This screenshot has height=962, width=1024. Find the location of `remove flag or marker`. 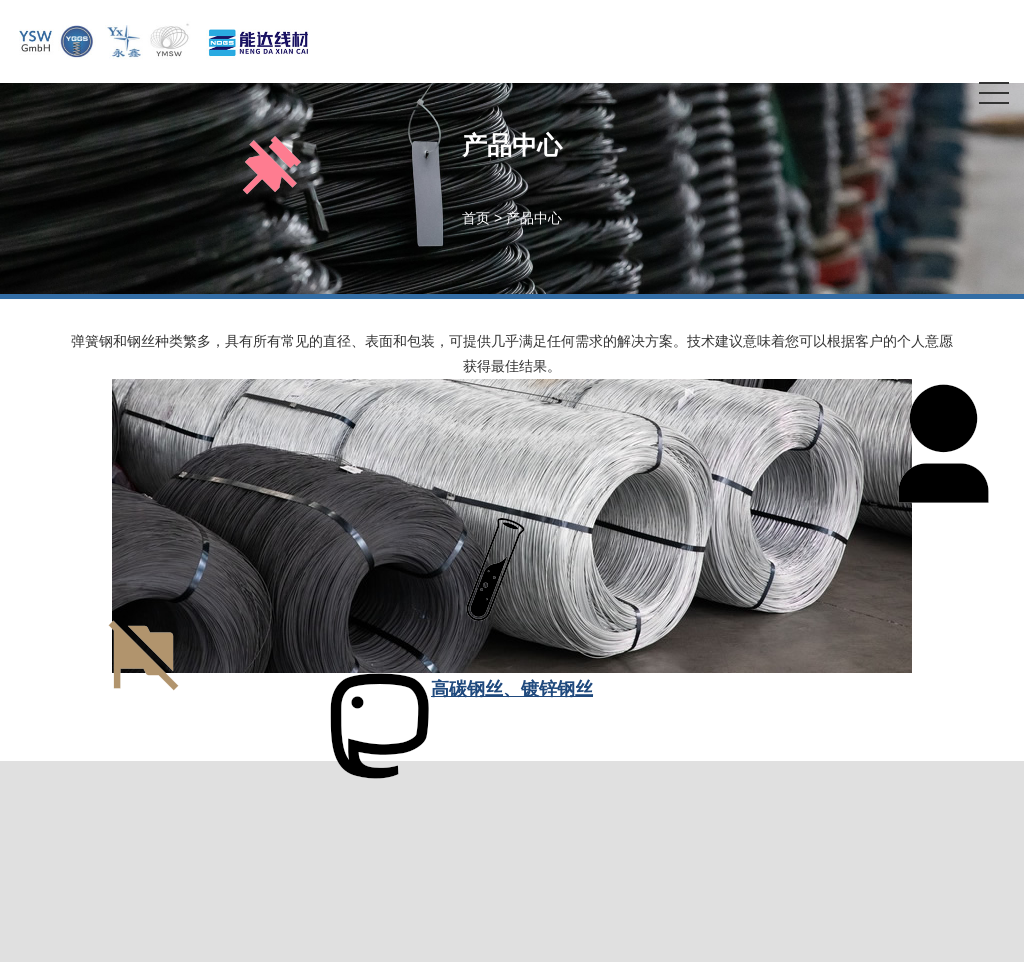

remove flag or marker is located at coordinates (143, 655).